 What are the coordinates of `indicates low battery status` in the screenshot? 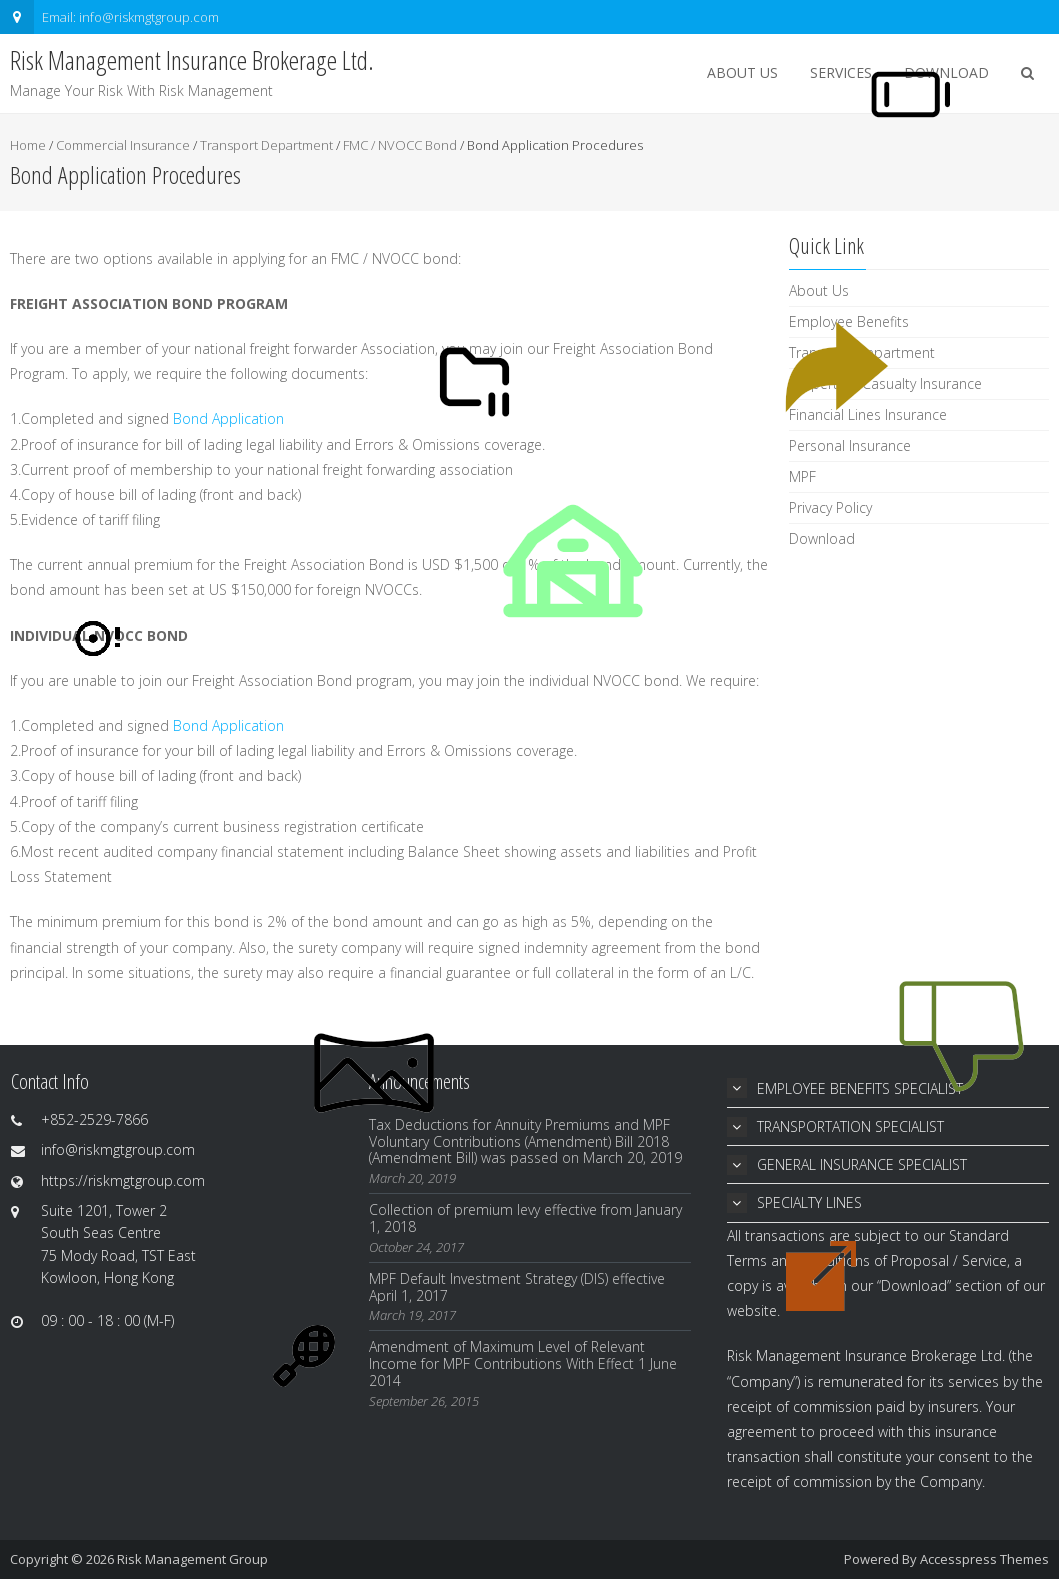 It's located at (909, 94).